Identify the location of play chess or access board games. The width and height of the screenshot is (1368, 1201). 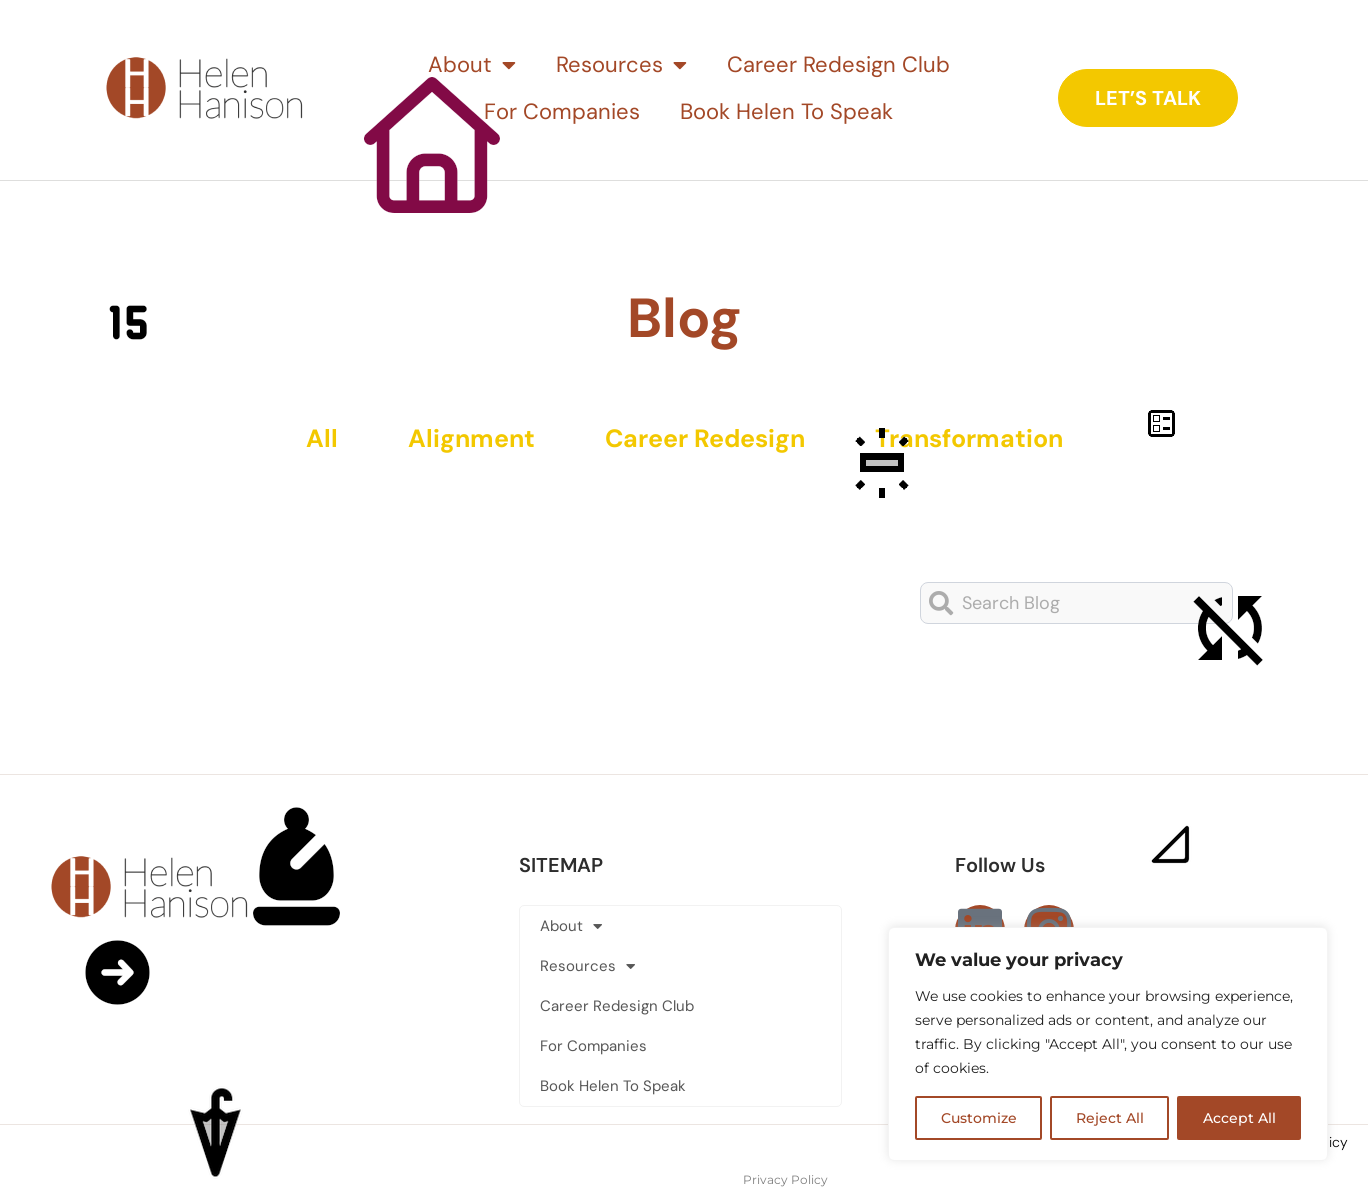
(296, 869).